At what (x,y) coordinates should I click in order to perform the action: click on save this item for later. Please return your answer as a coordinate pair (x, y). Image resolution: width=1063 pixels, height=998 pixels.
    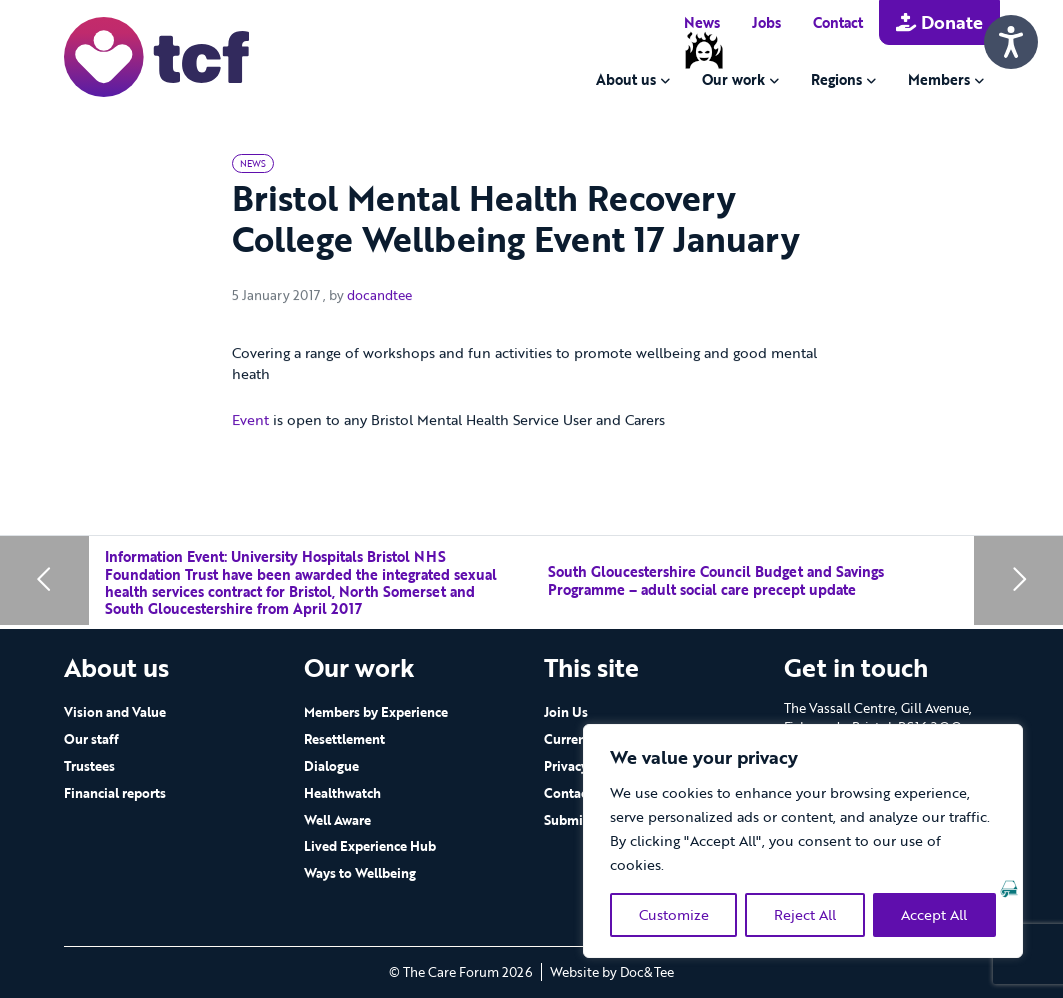
    Looking at the image, I should click on (1009, 889).